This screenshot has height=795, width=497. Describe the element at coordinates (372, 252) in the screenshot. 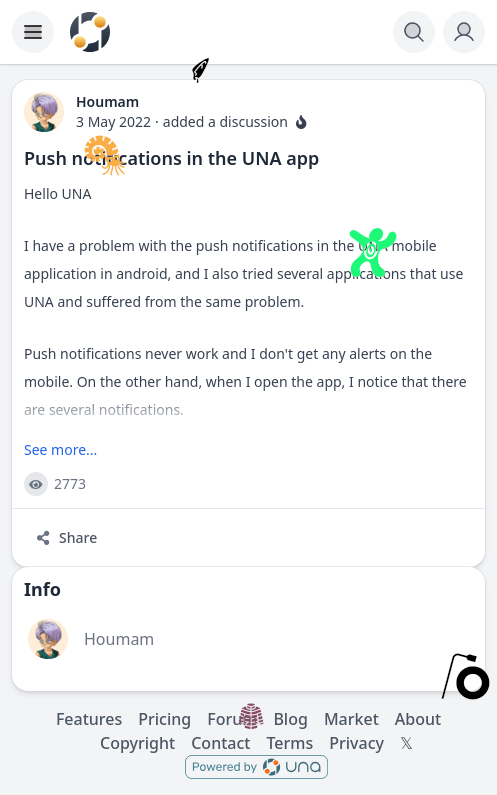

I see `select a practice target or training dummy` at that location.